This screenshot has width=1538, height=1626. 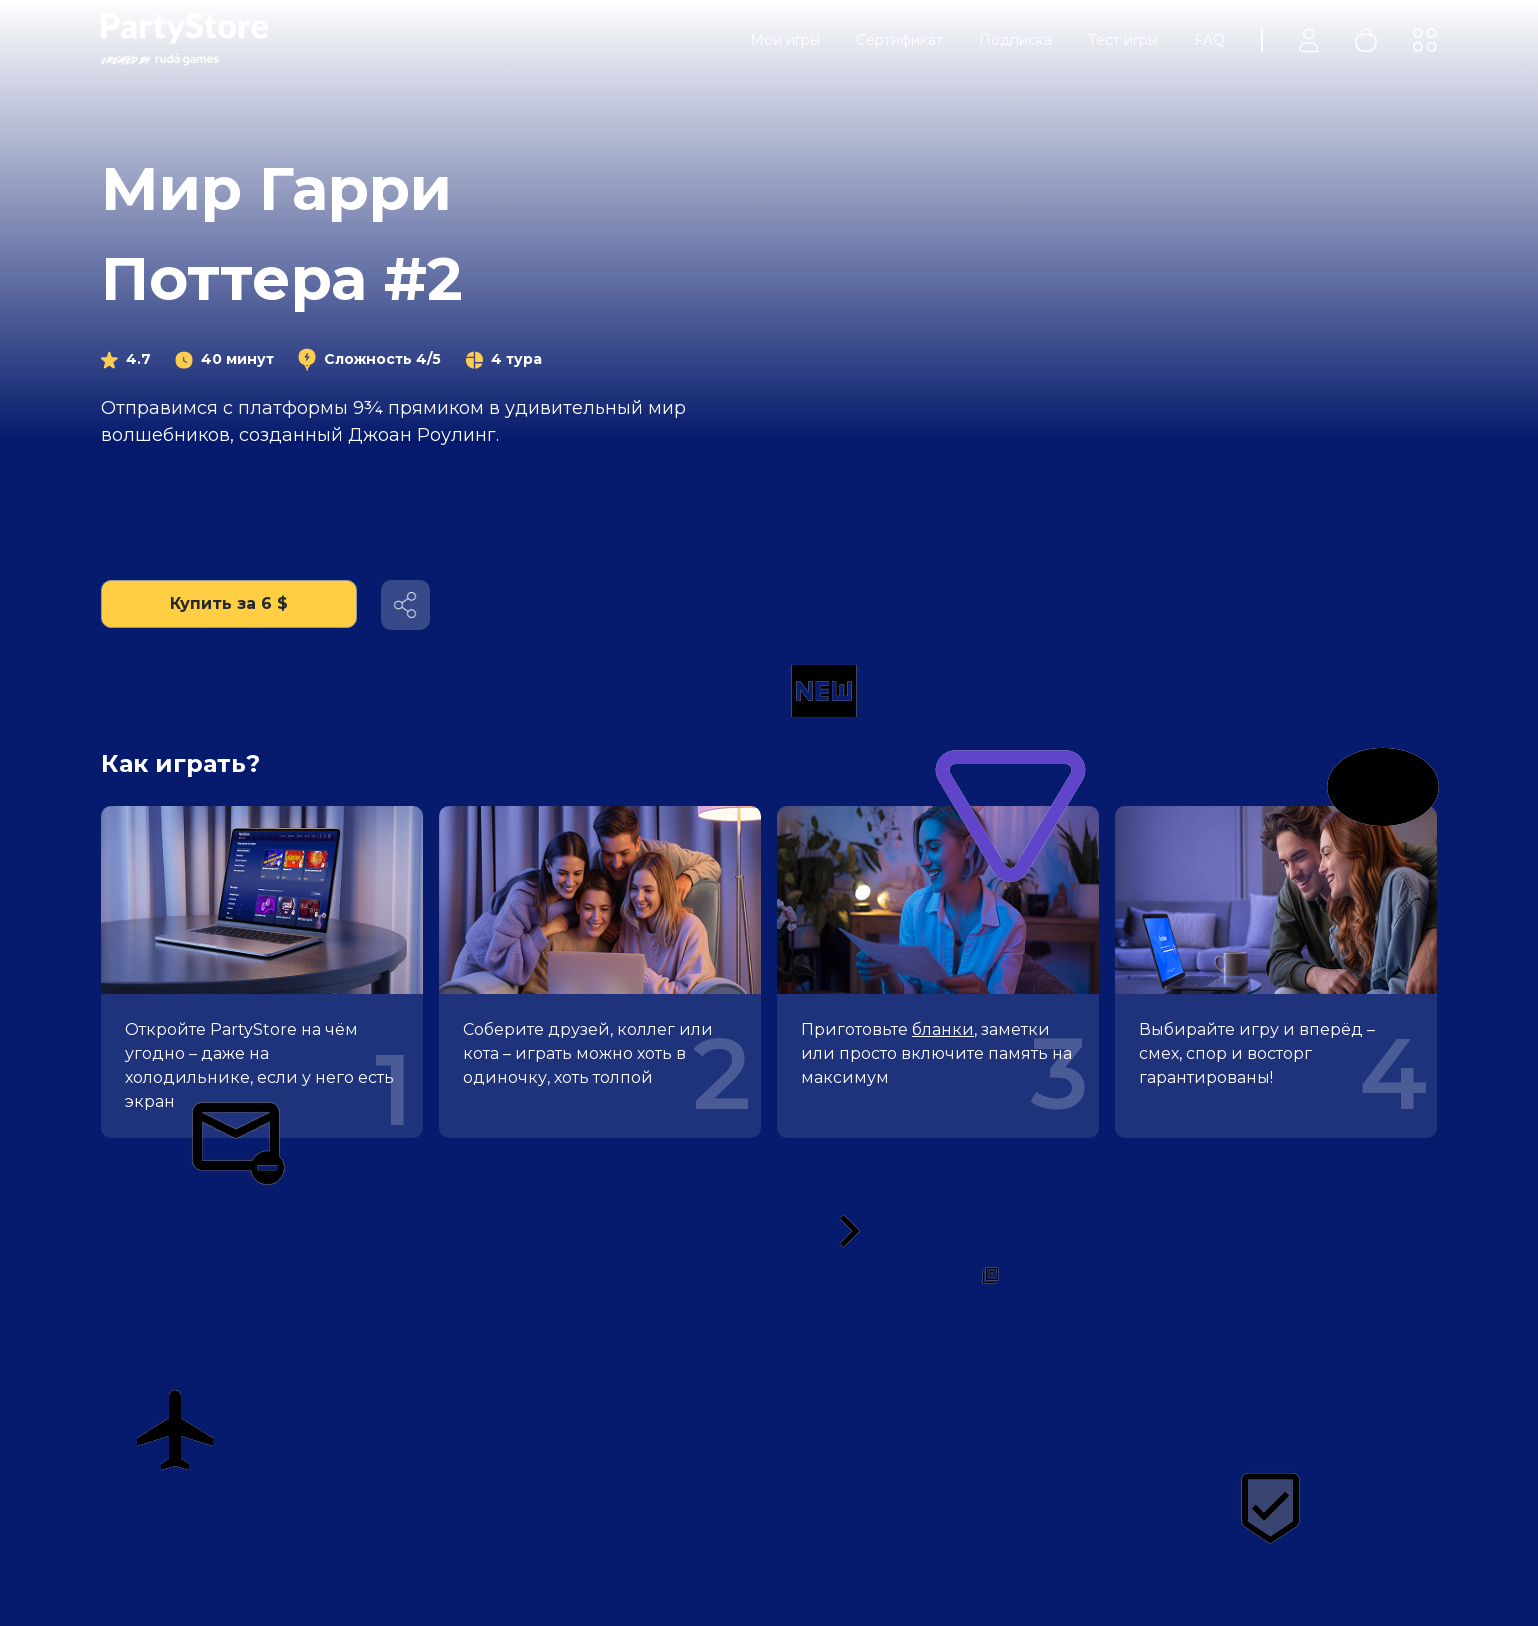 What do you see at coordinates (990, 1275) in the screenshot?
I see `filter or view 8 items` at bounding box center [990, 1275].